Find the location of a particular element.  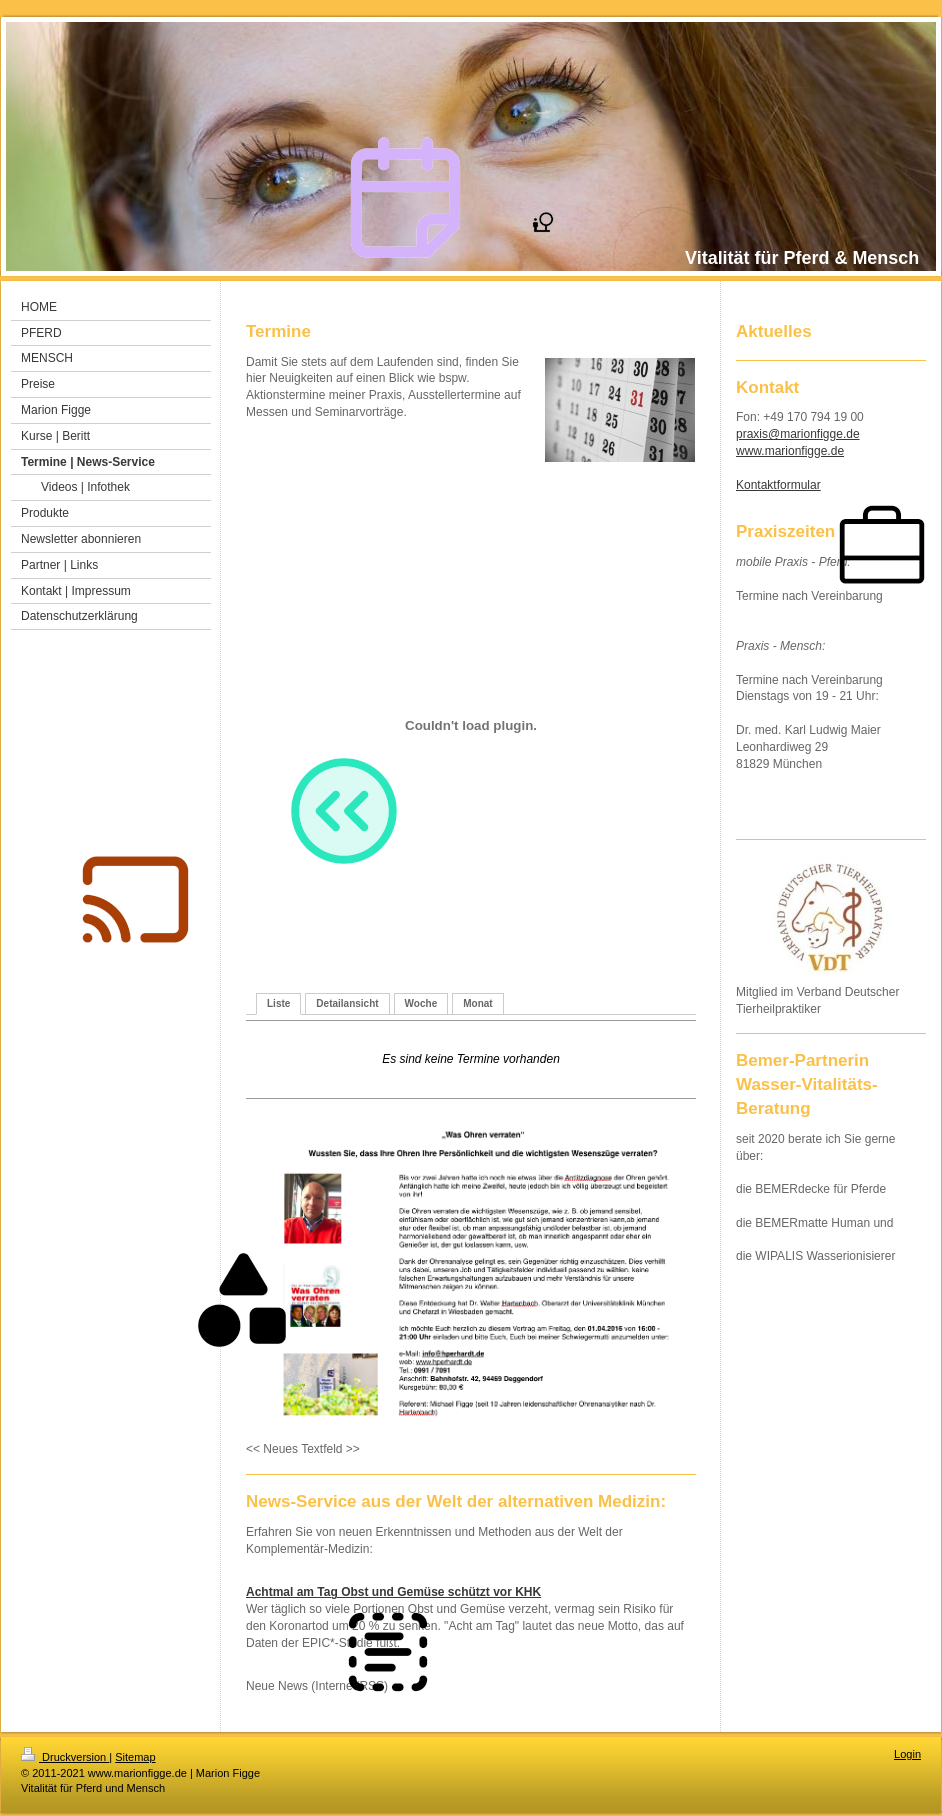

view calendar with a note or reminder is located at coordinates (405, 197).